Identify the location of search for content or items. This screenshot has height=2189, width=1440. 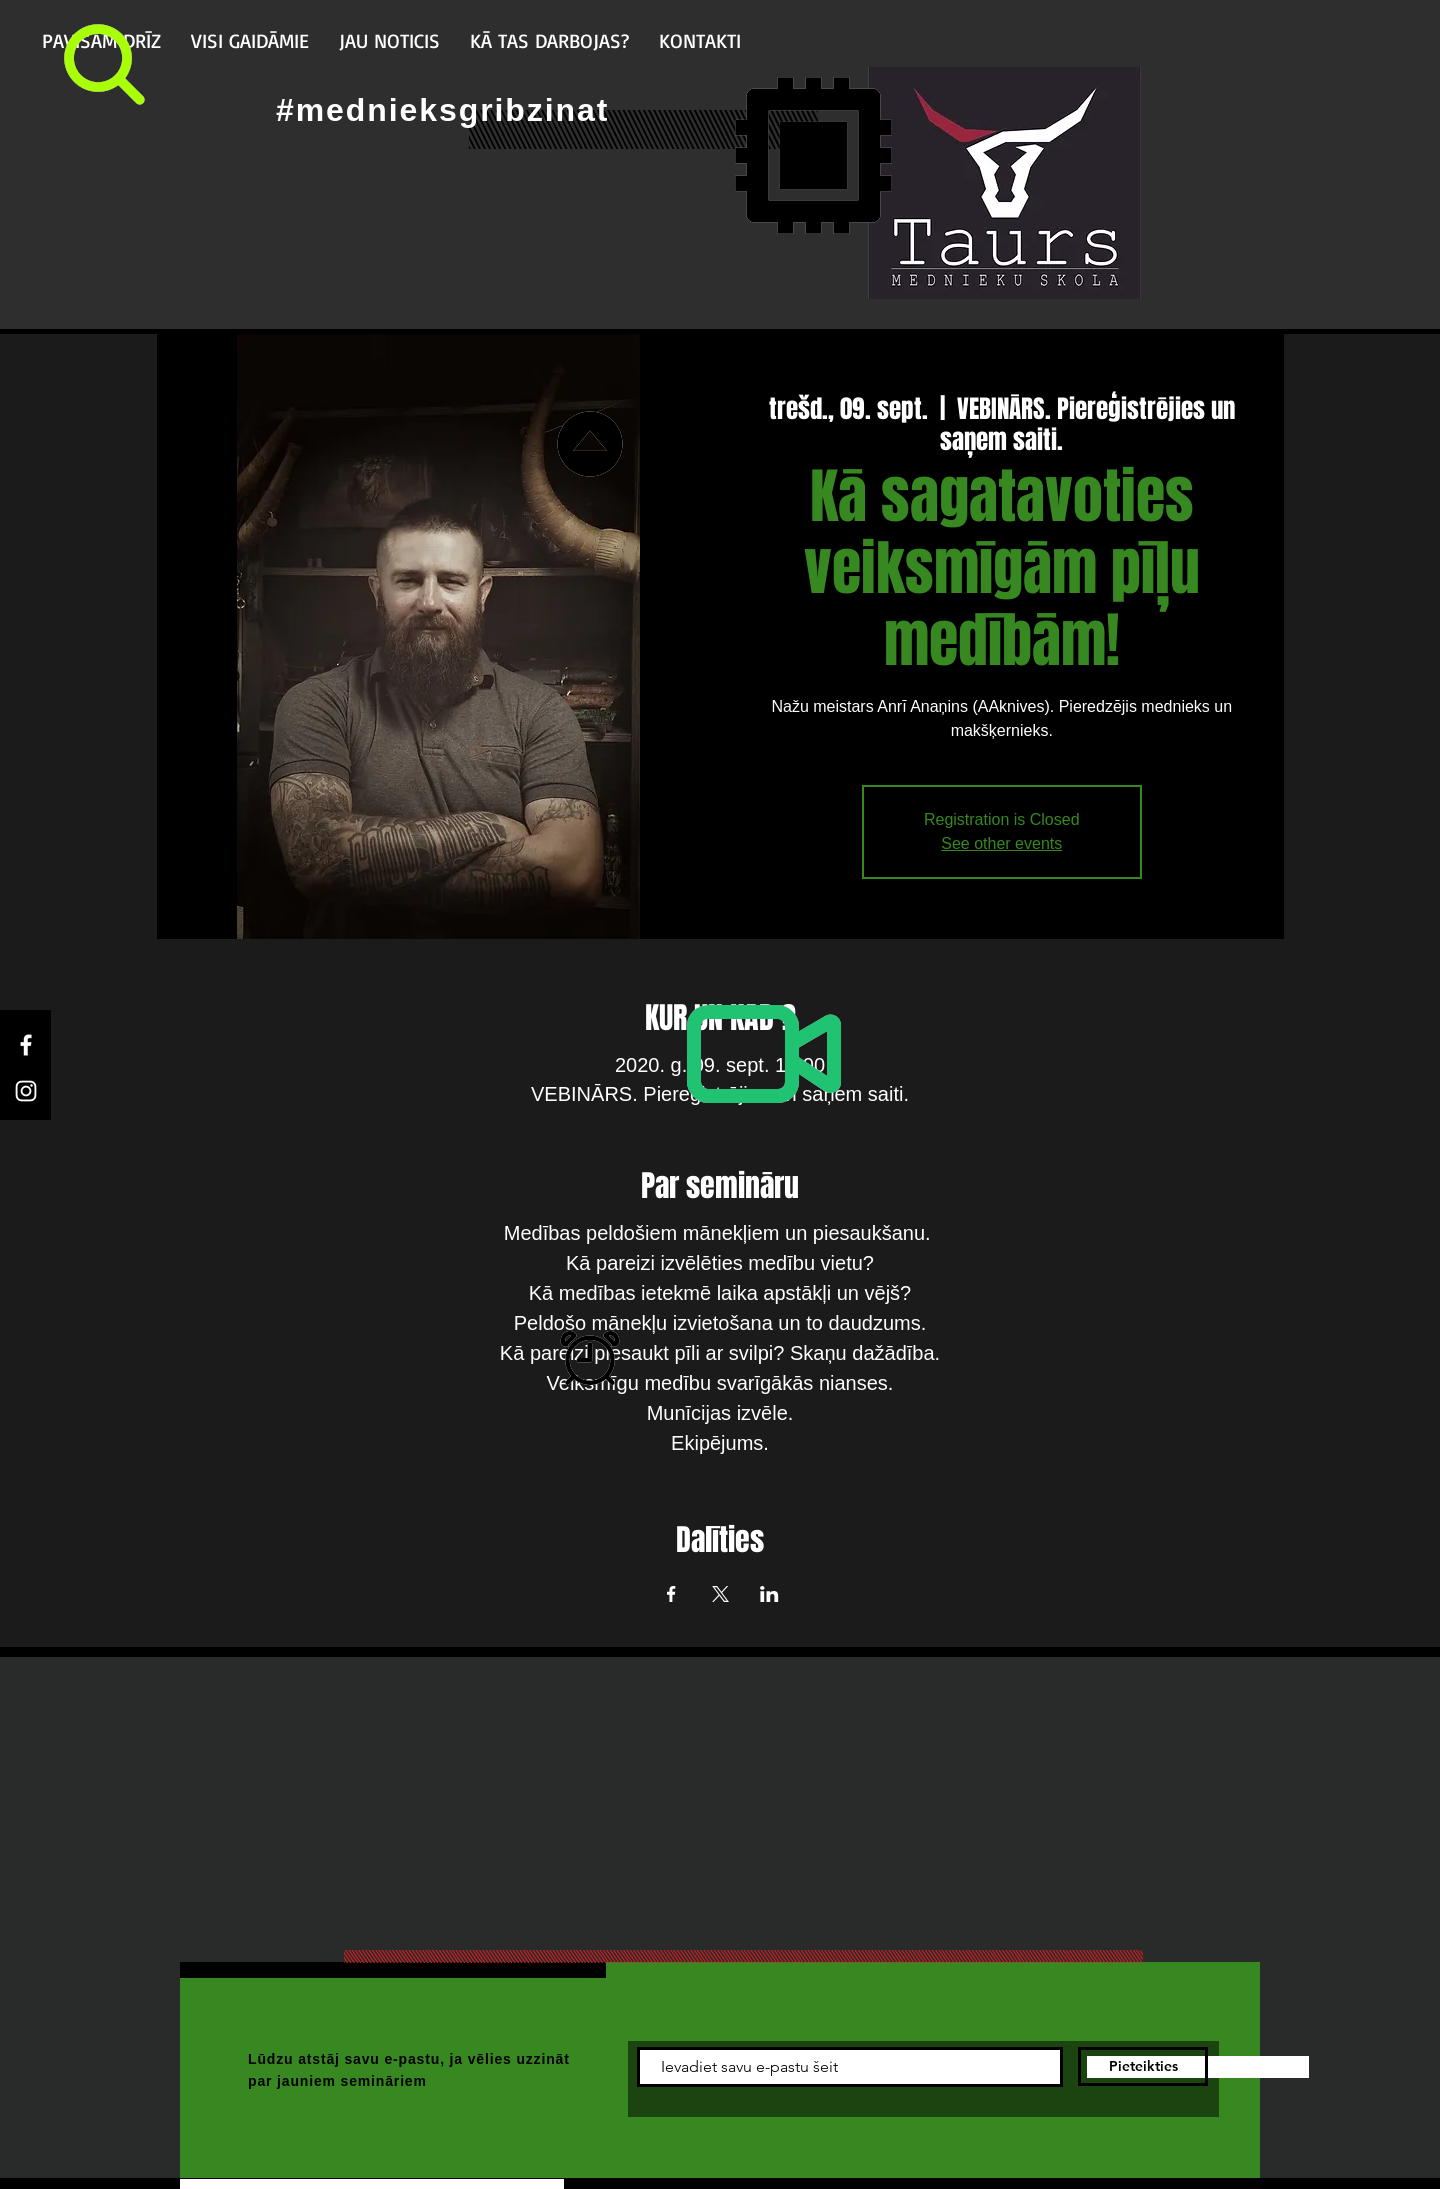
(104, 64).